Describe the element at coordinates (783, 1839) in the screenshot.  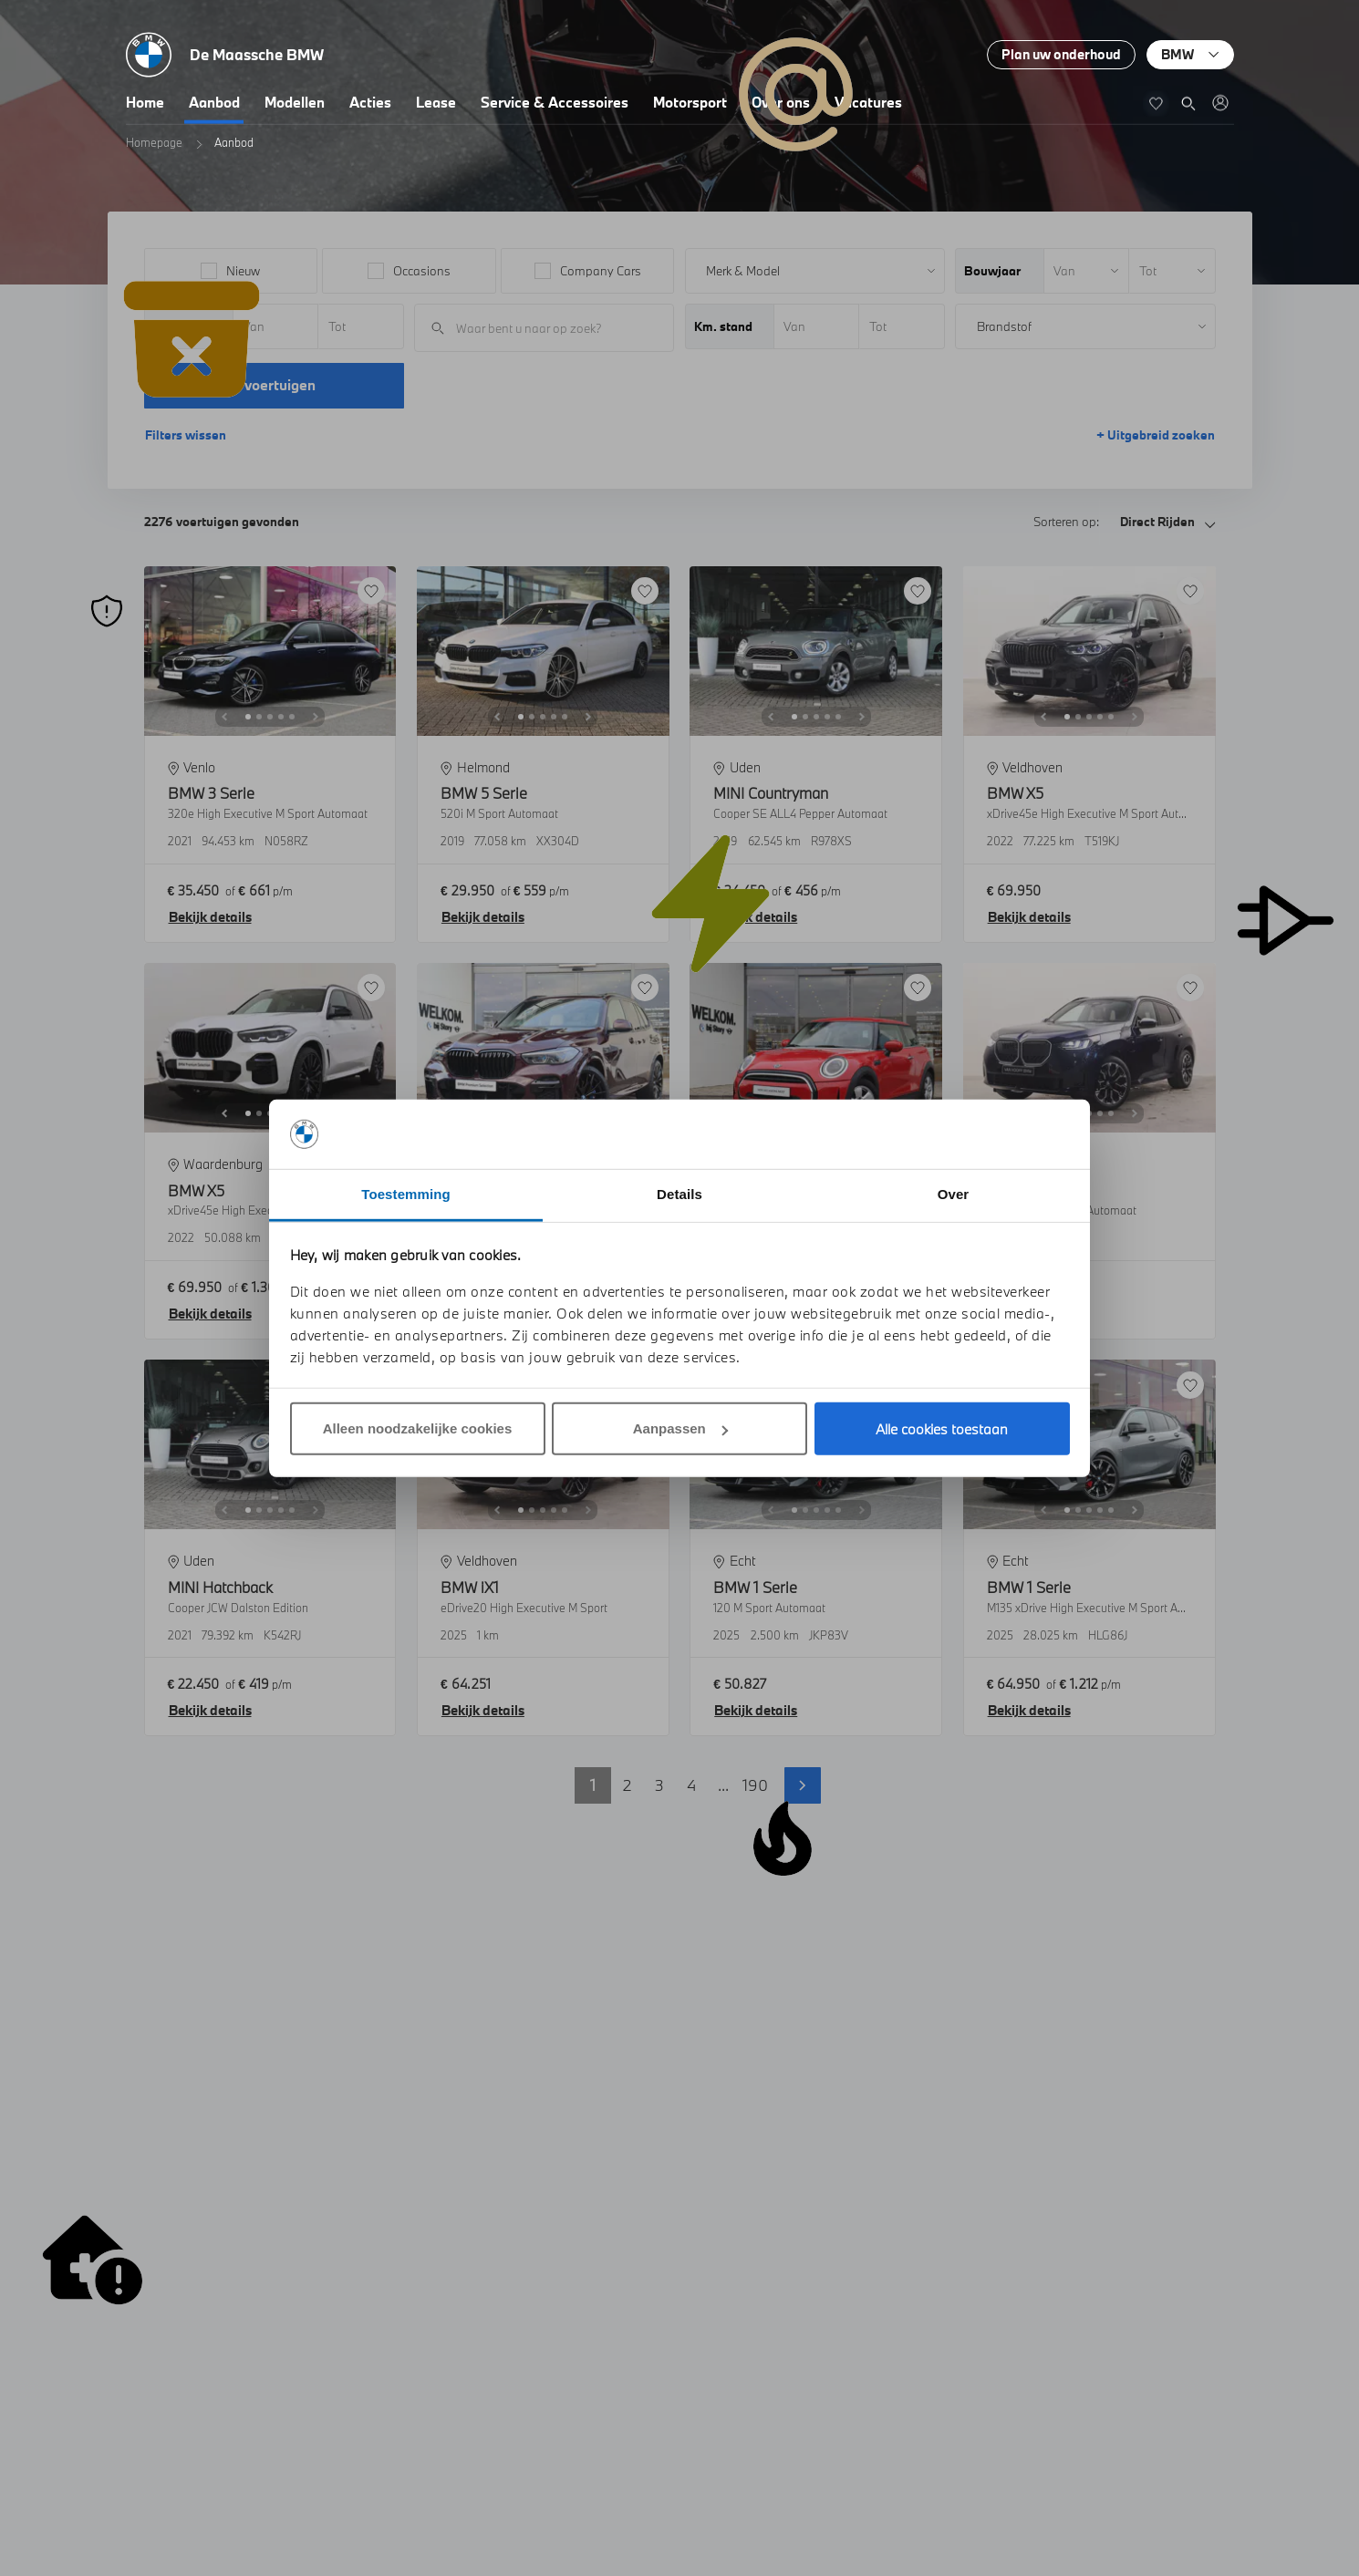
I see `locate nearby fire stations` at that location.